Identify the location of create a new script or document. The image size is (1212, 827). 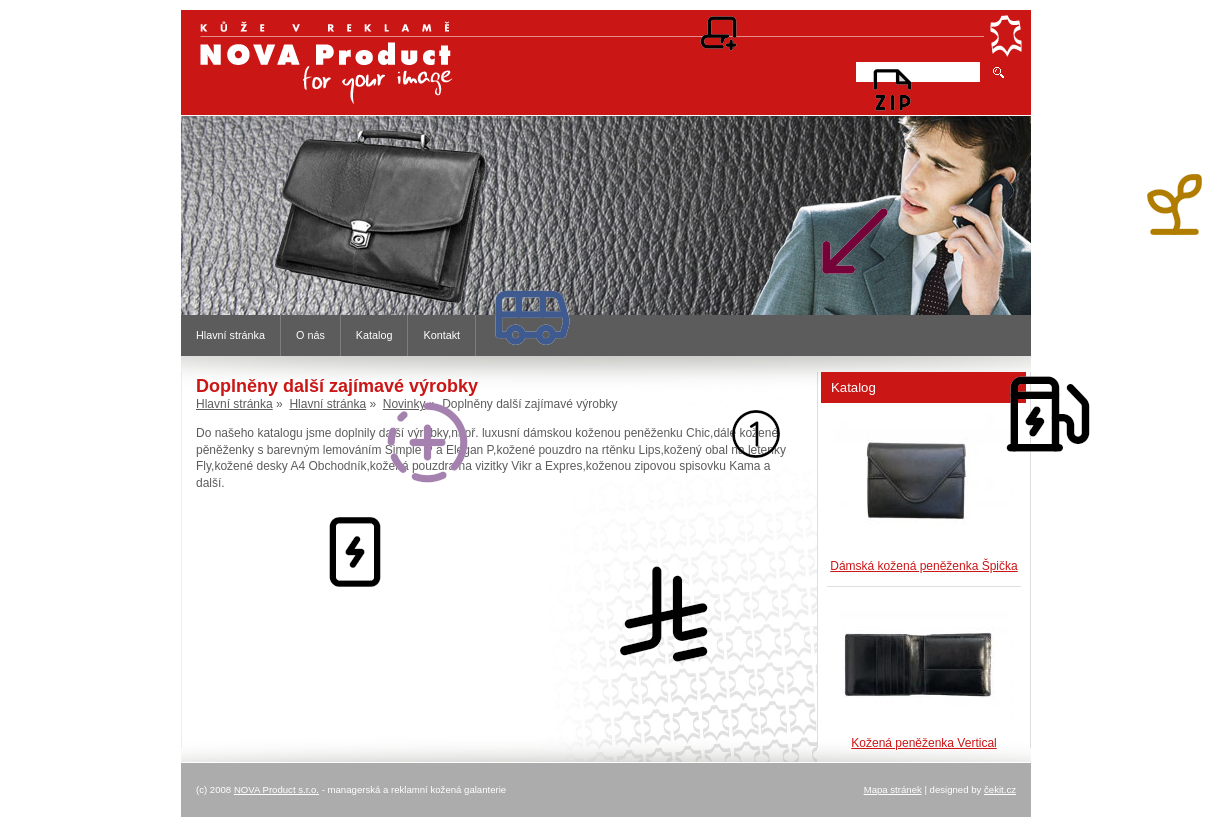
(718, 32).